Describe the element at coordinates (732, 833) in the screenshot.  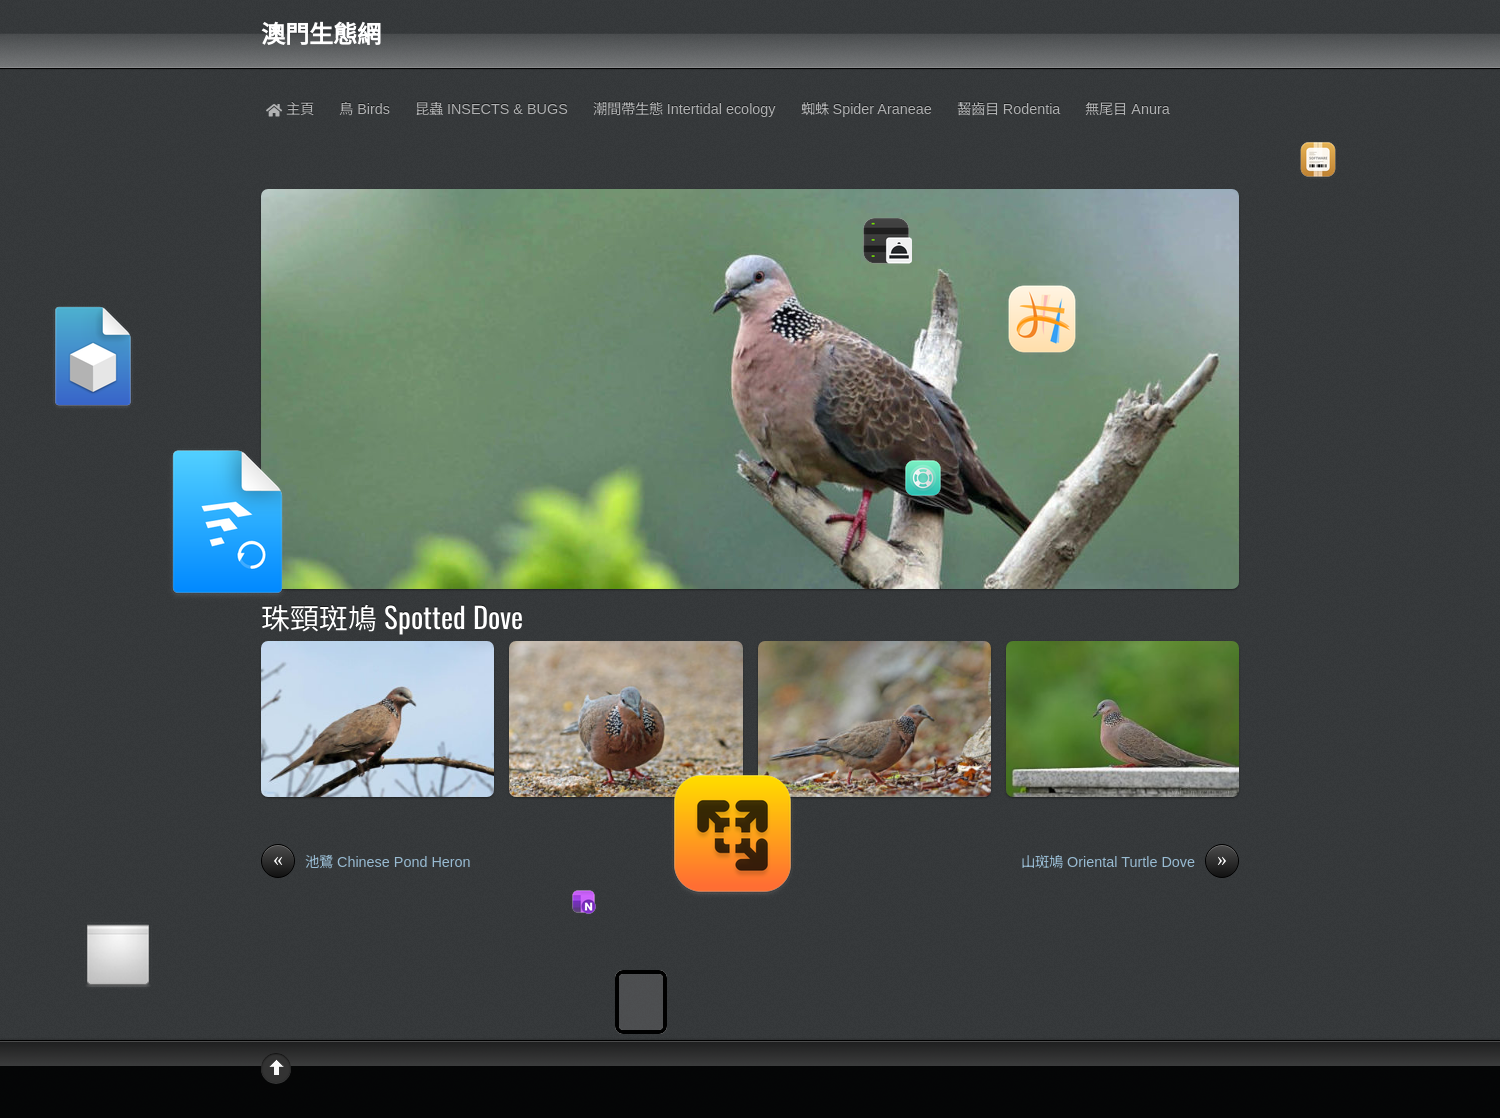
I see `open vmware player application` at that location.